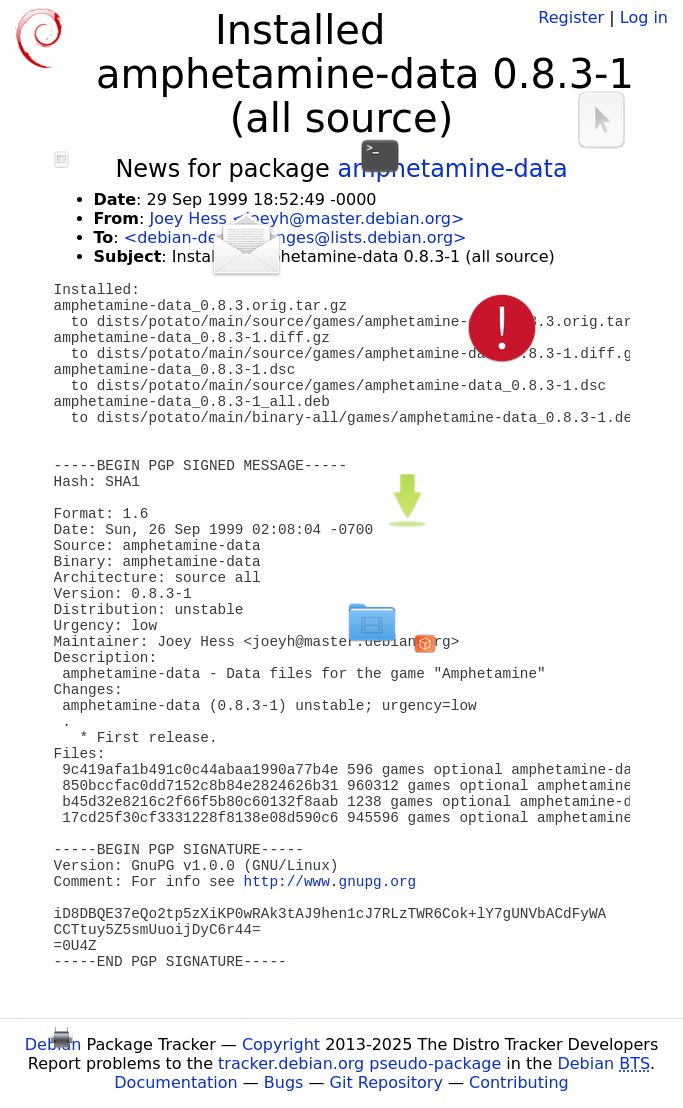  I want to click on a mobipocket ebook file, so click(61, 159).